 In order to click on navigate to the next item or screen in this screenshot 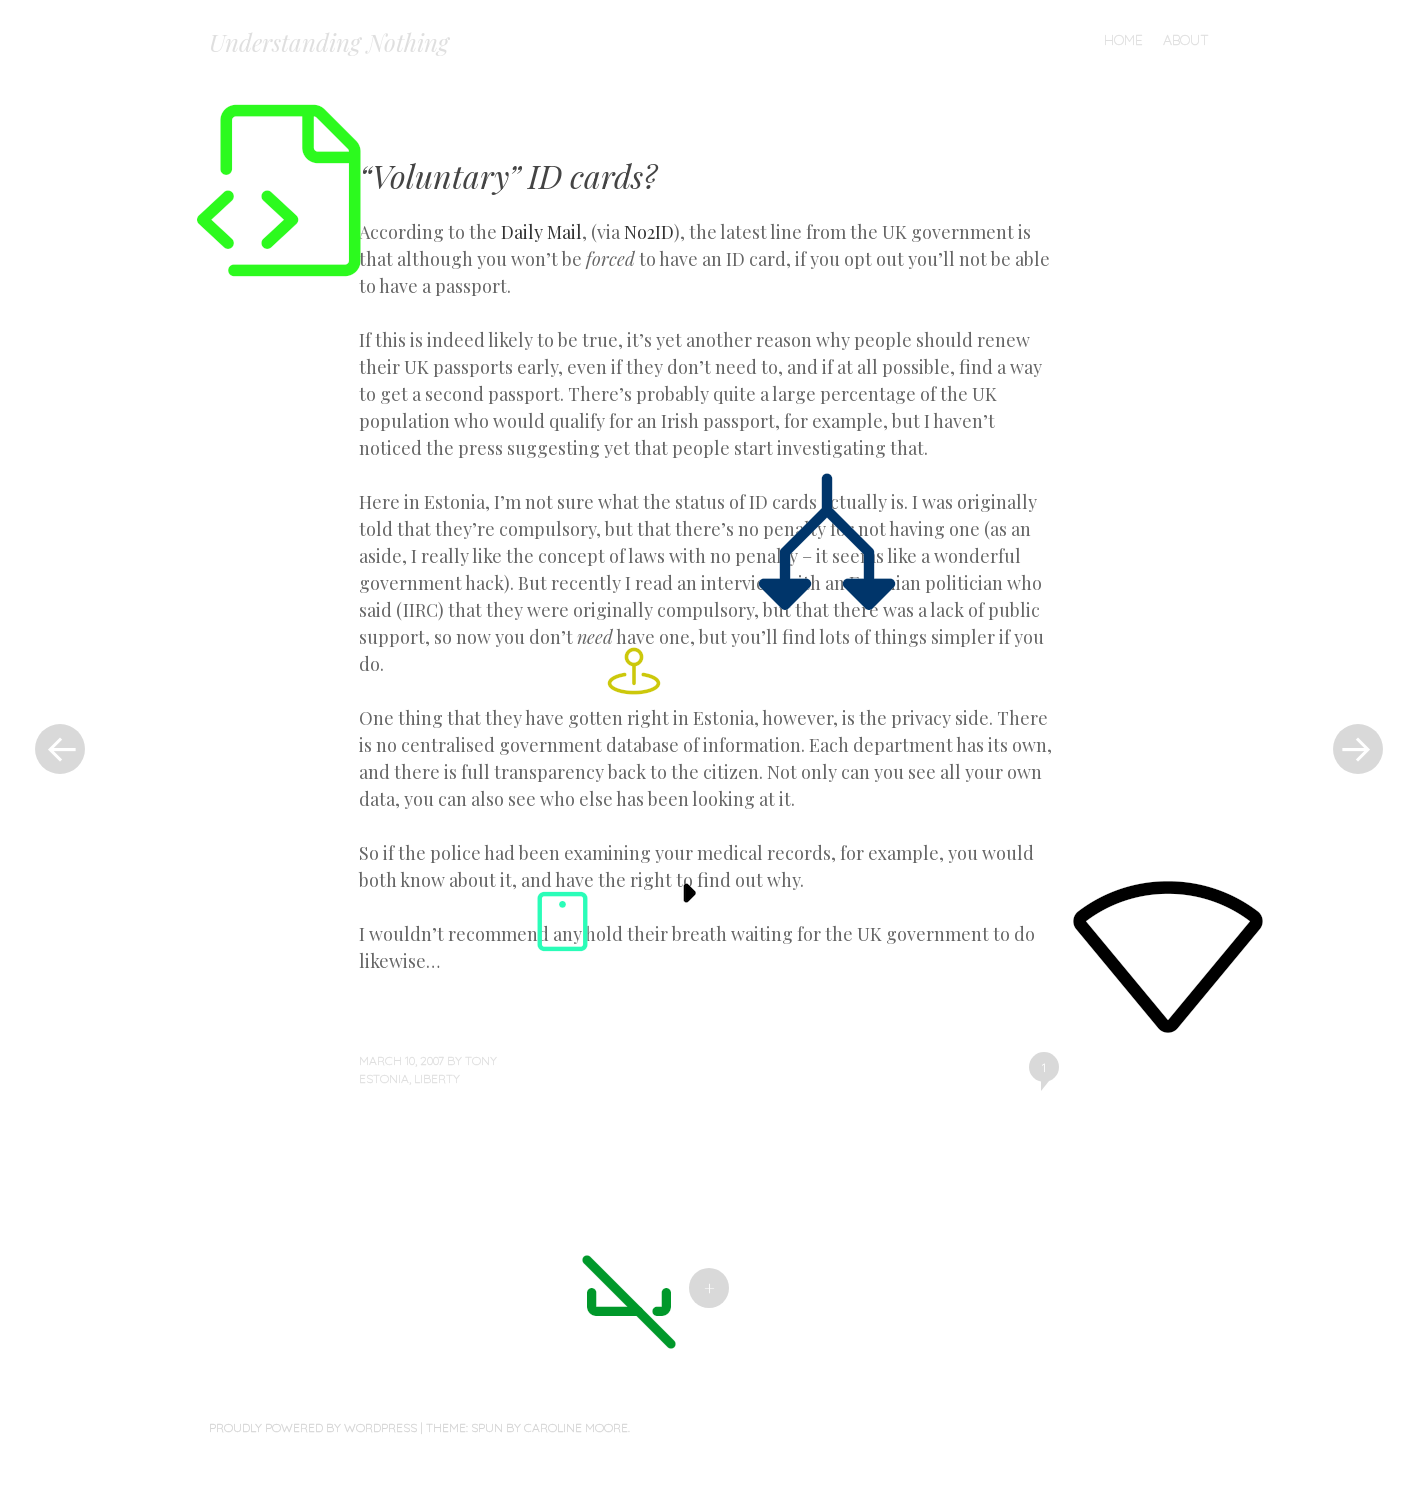, I will do `click(689, 893)`.